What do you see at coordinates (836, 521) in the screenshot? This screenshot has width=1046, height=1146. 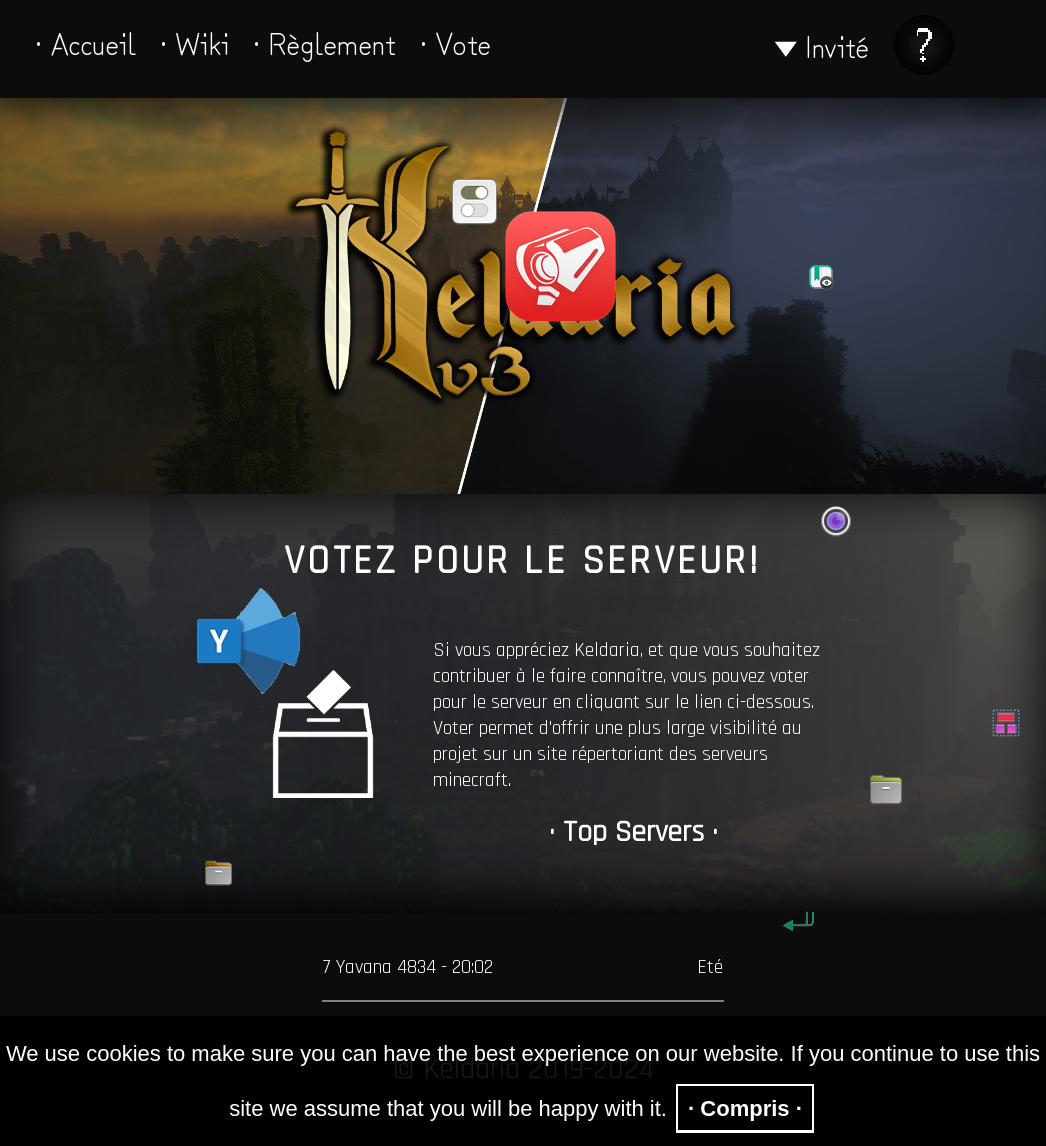 I see `open the camera app` at bounding box center [836, 521].